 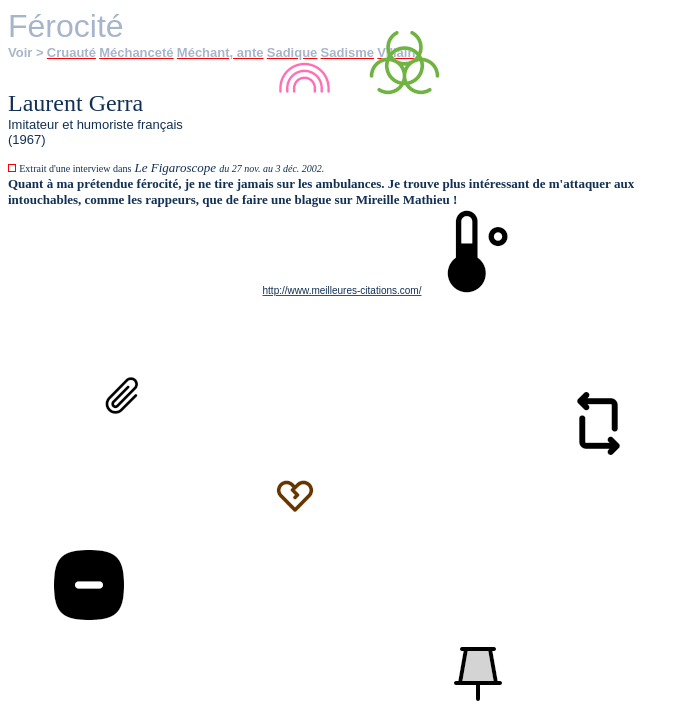 What do you see at coordinates (598, 423) in the screenshot?
I see `rotate your device orientation` at bounding box center [598, 423].